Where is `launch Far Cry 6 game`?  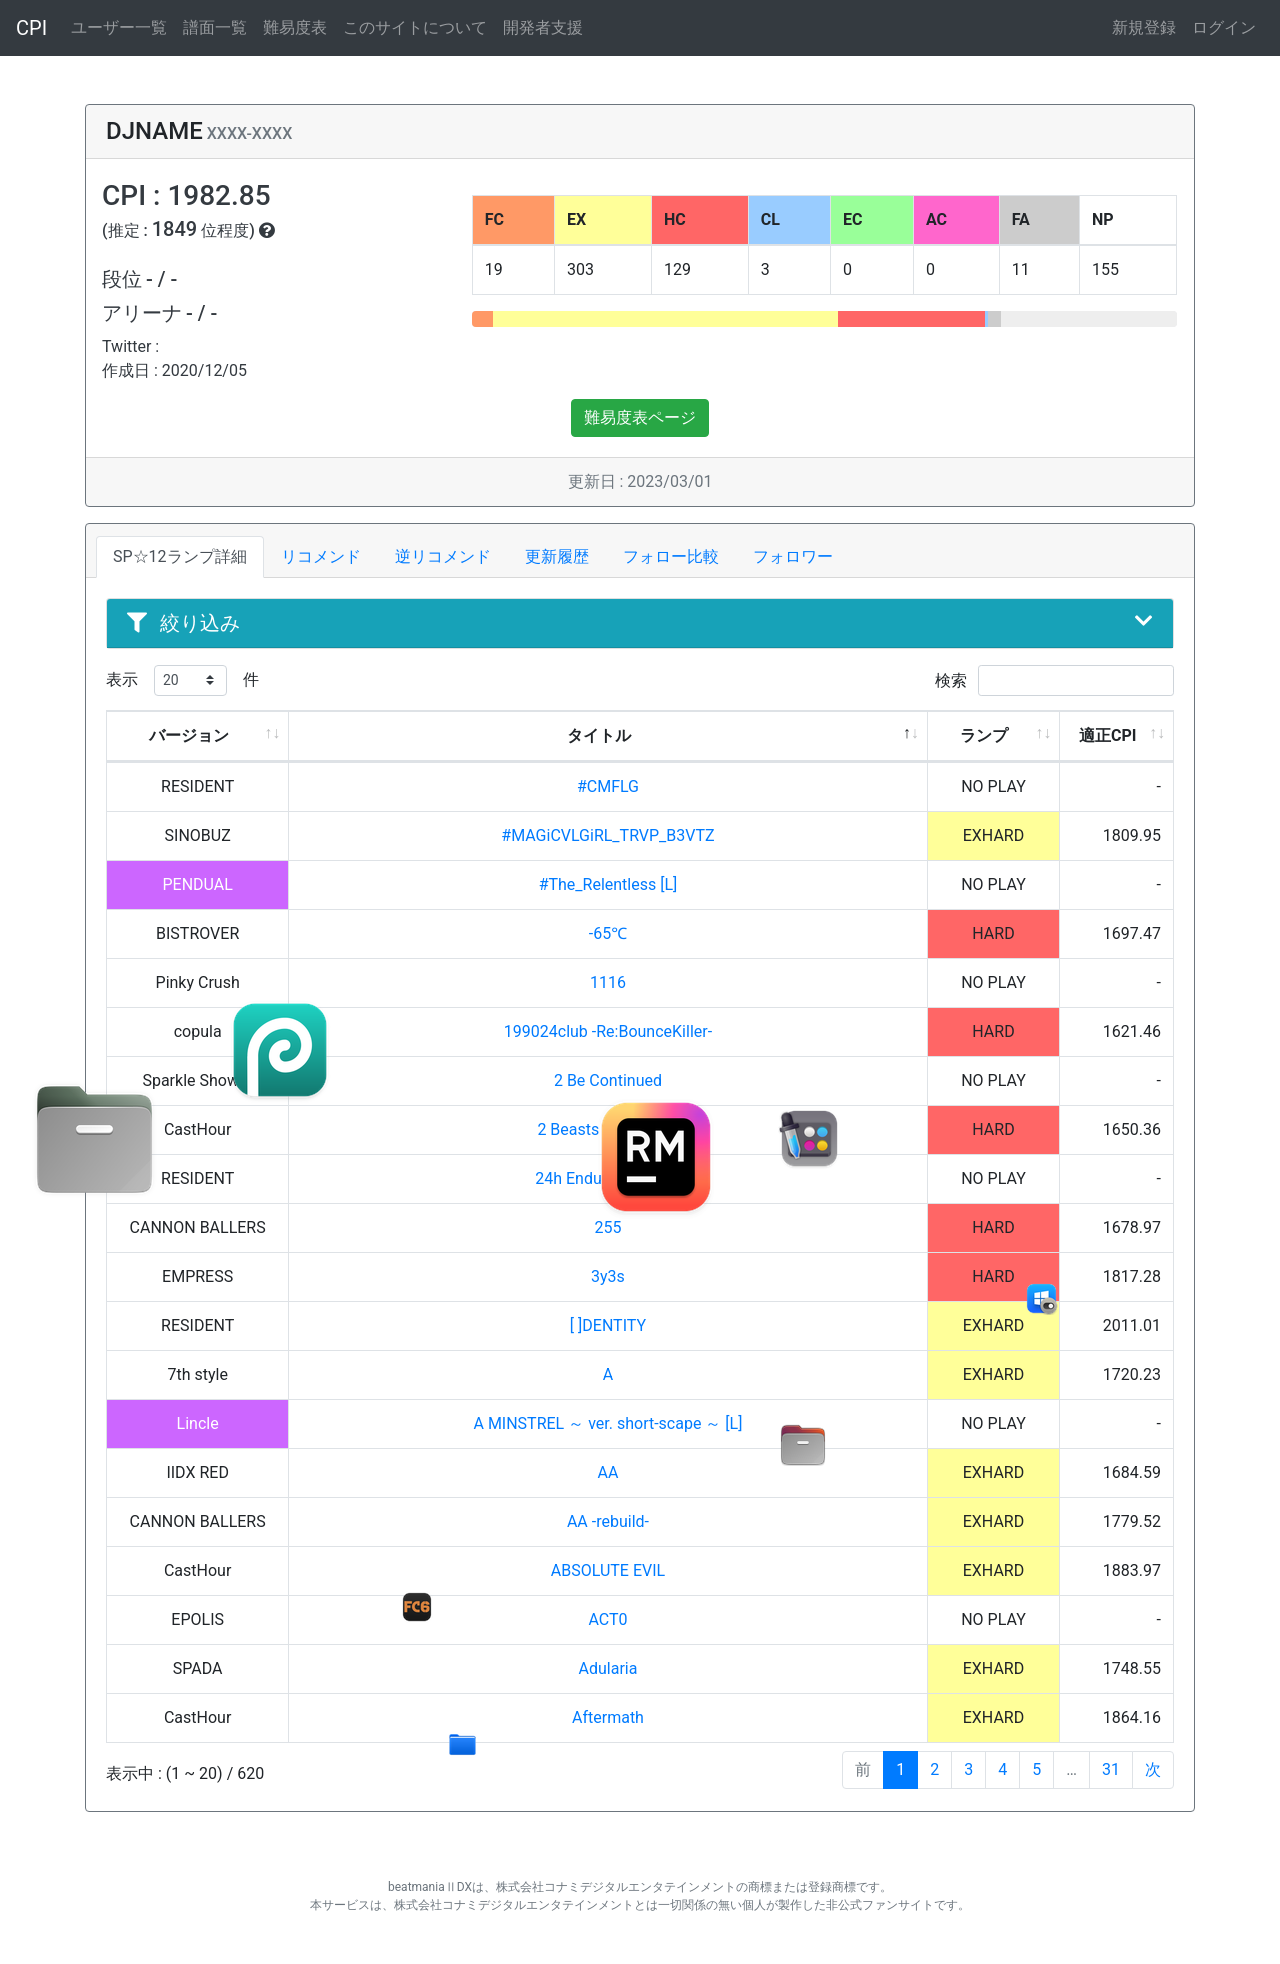 launch Far Cry 6 game is located at coordinates (417, 1607).